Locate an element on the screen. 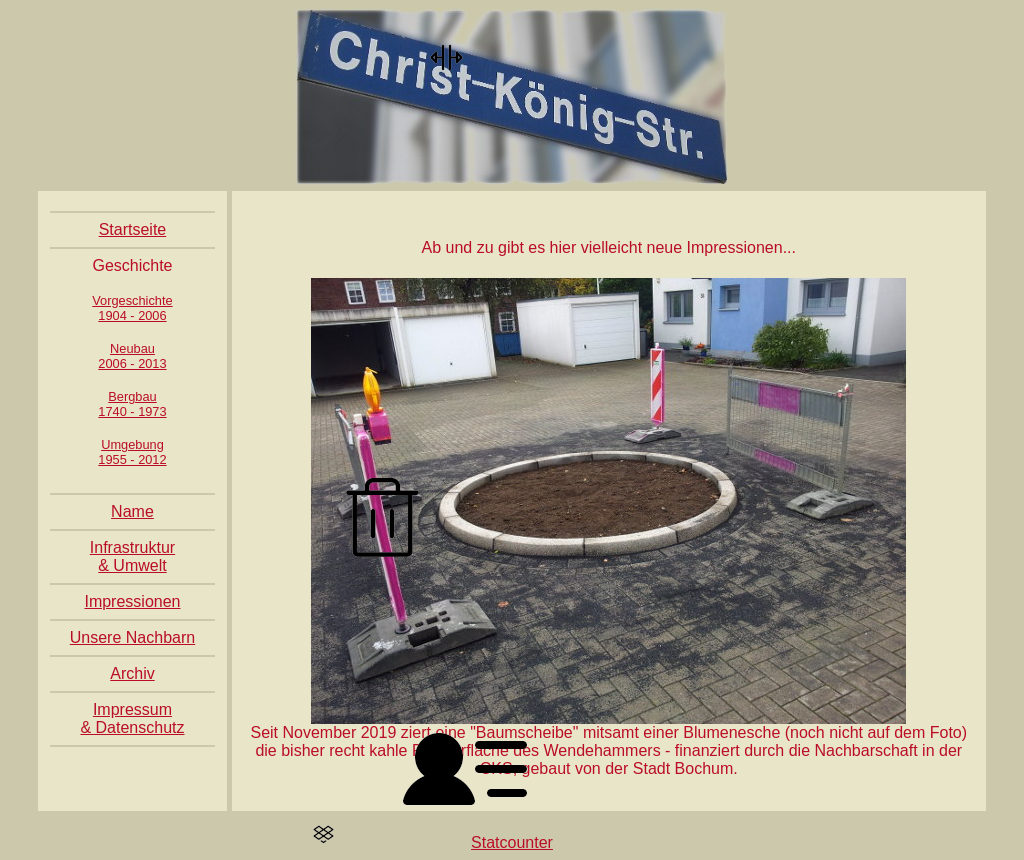 Image resolution: width=1024 pixels, height=860 pixels. split view horizontally is located at coordinates (446, 57).